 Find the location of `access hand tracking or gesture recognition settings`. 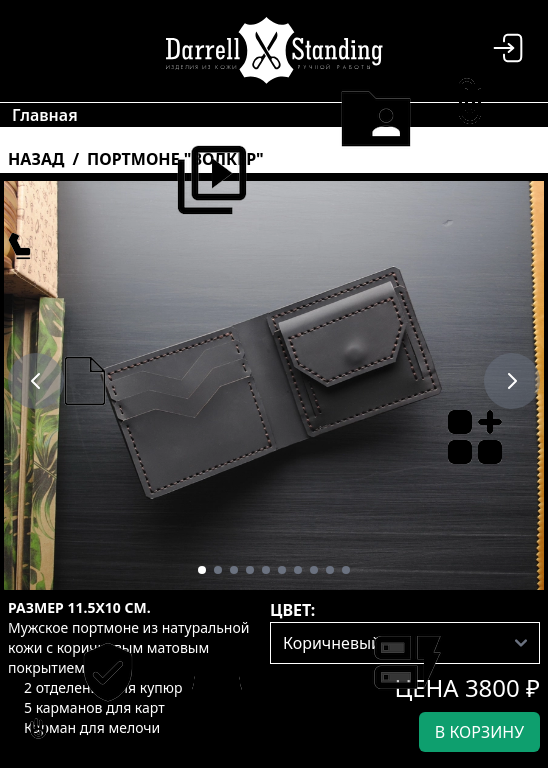

access hand tracking or gesture recognition settings is located at coordinates (38, 728).